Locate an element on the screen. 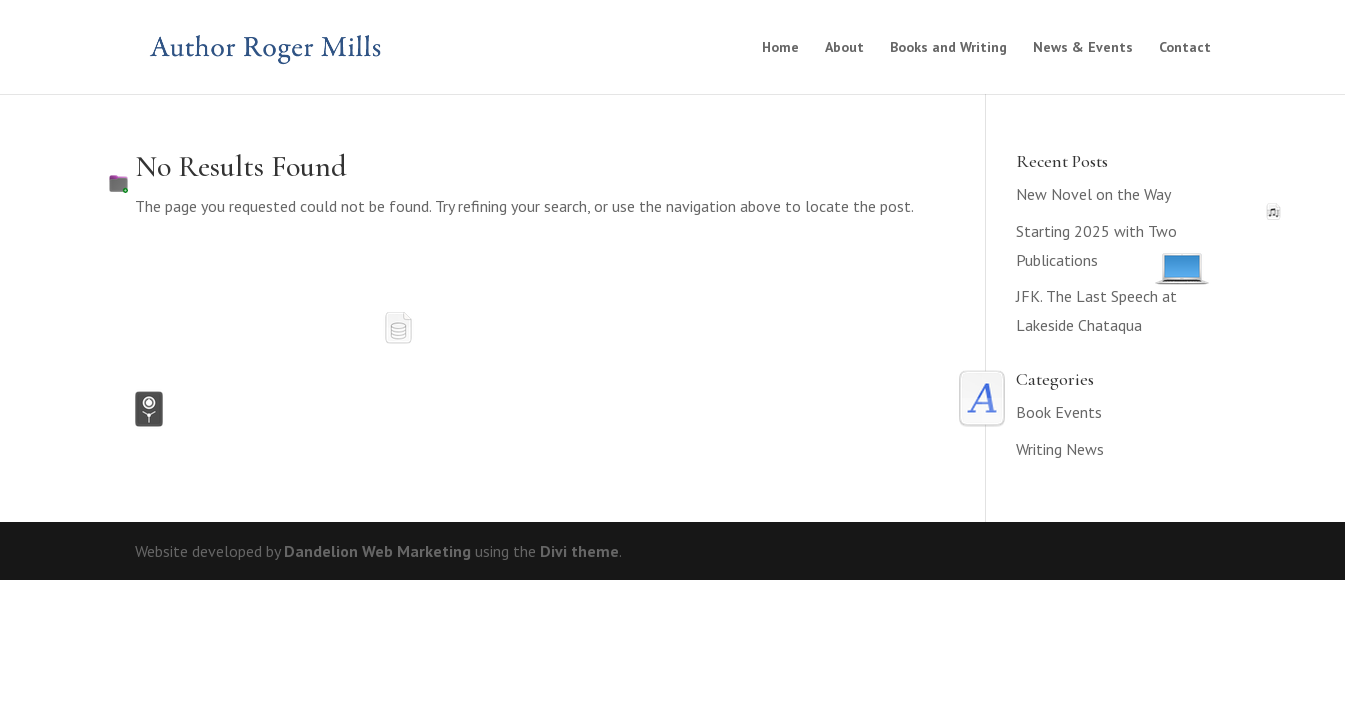 This screenshot has height=720, width=1345. create a new folder is located at coordinates (118, 183).